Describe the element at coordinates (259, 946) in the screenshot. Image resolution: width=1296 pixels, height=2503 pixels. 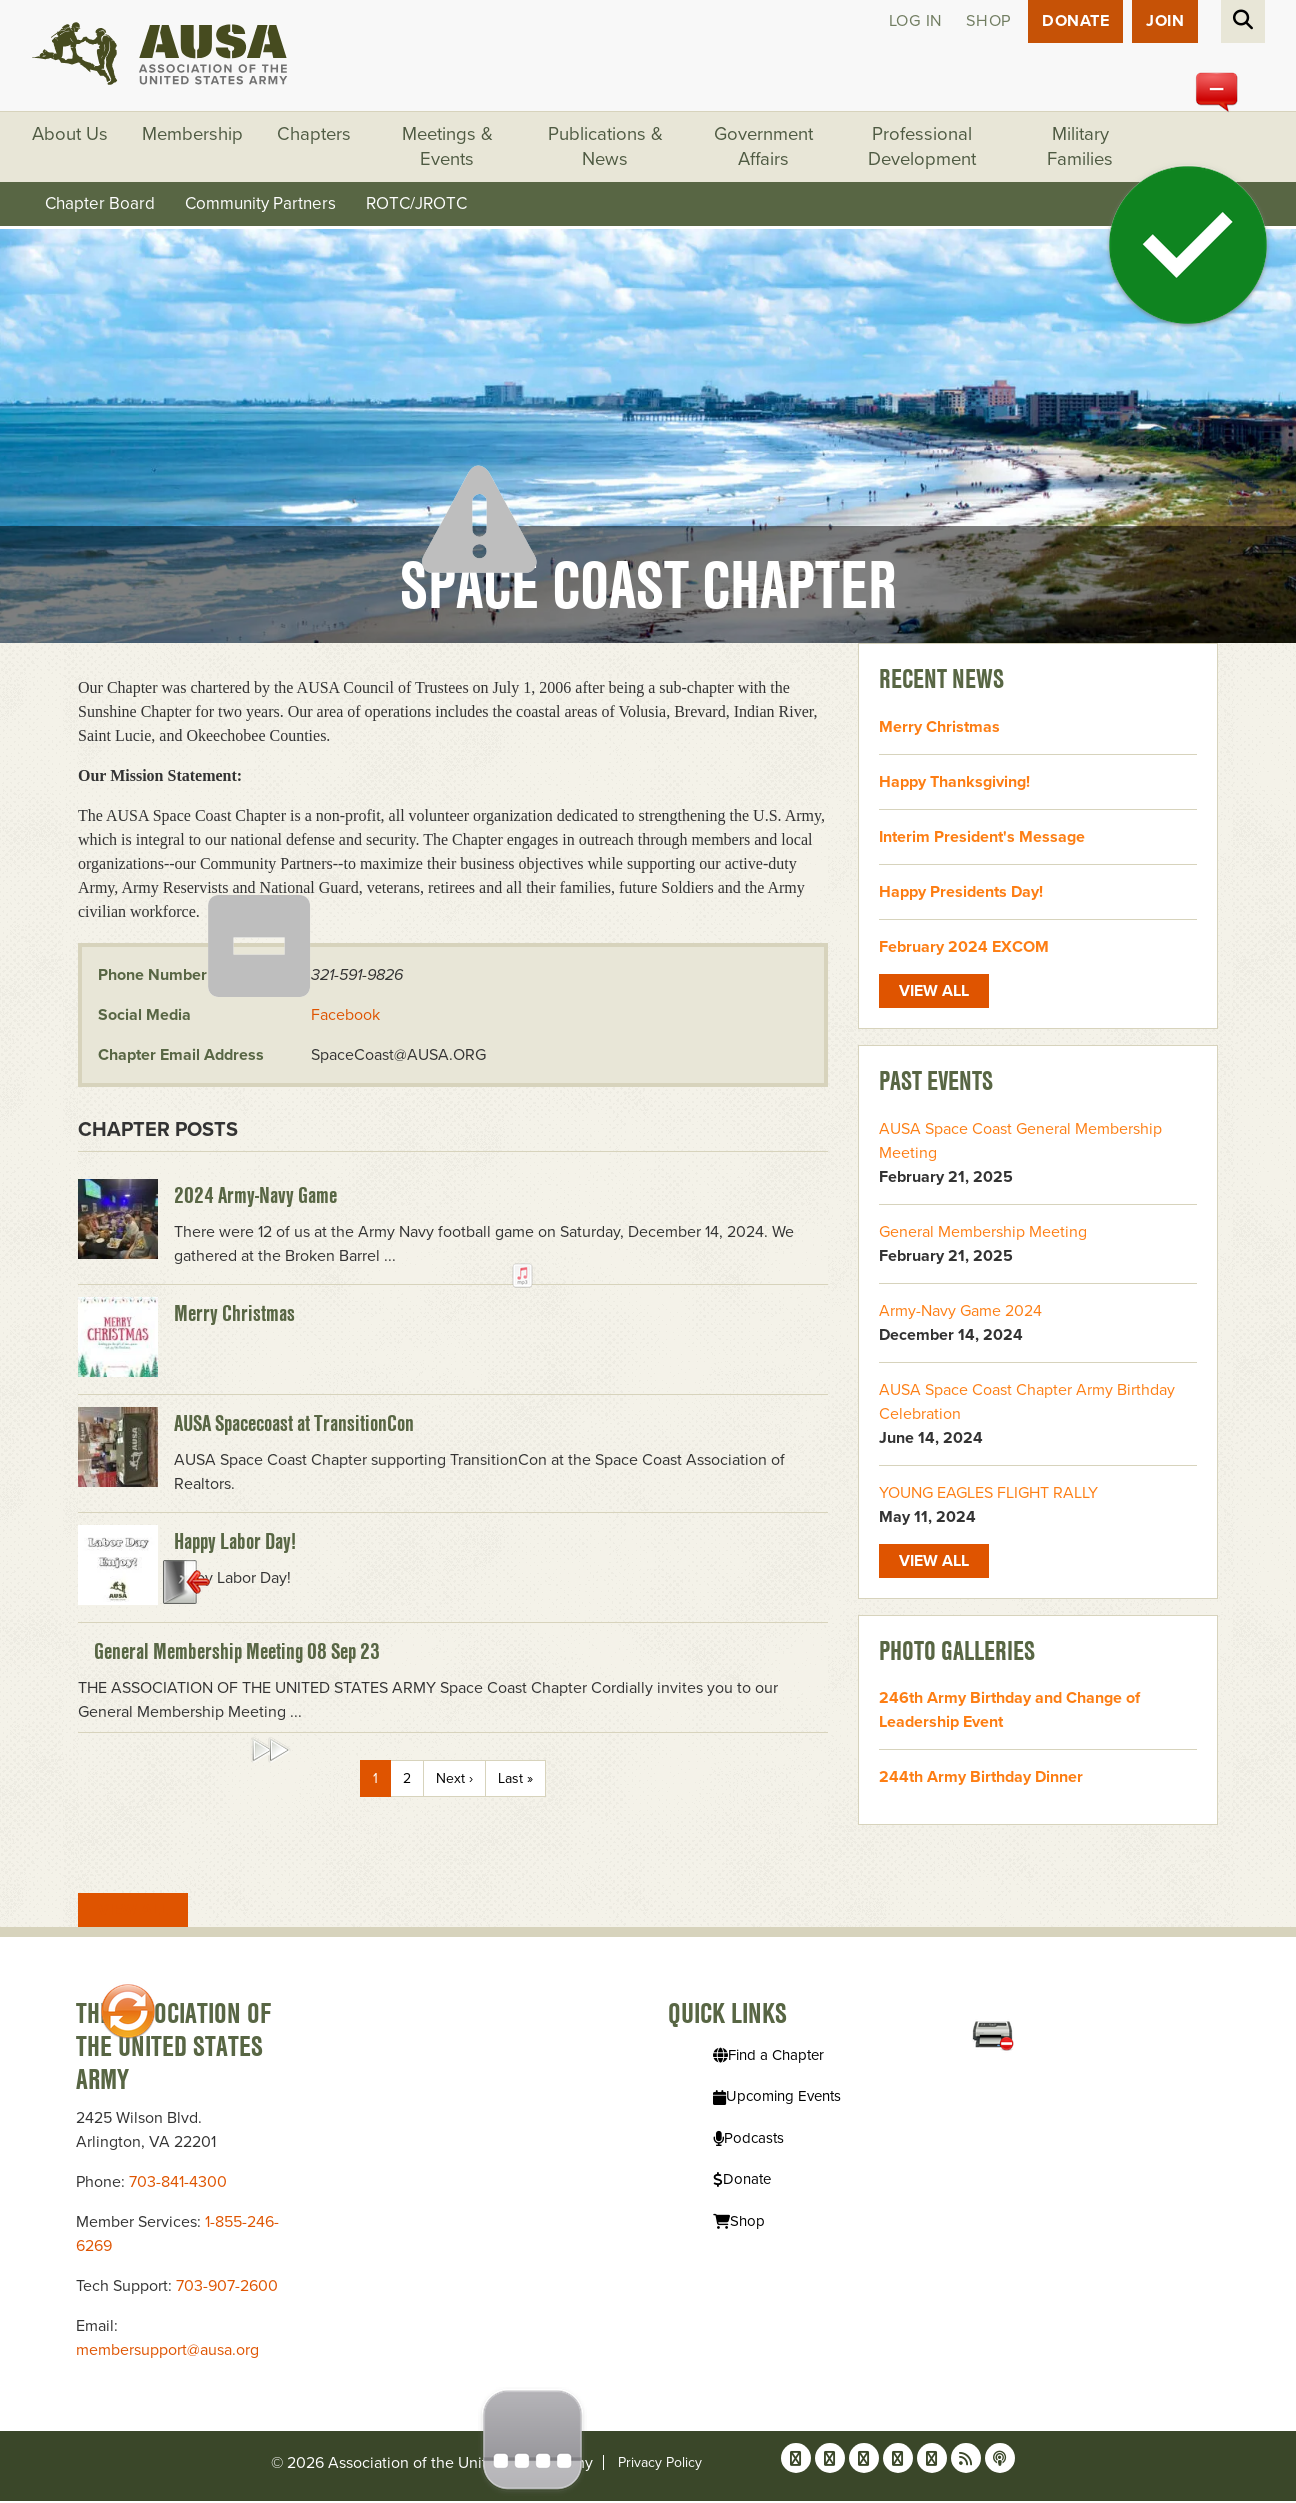
I see `zoom out to see more content` at that location.